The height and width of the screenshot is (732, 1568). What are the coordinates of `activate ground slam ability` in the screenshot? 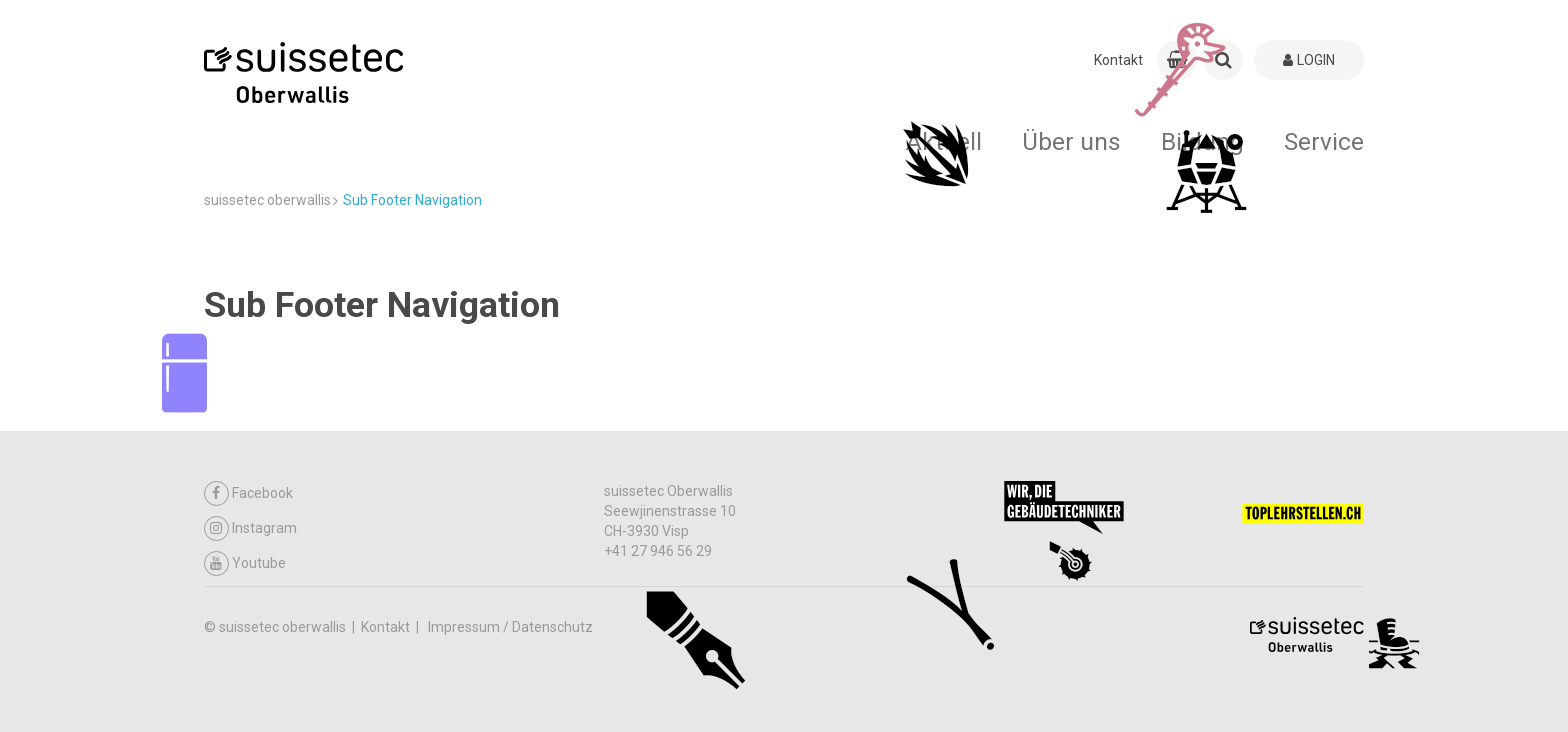 It's located at (1394, 643).